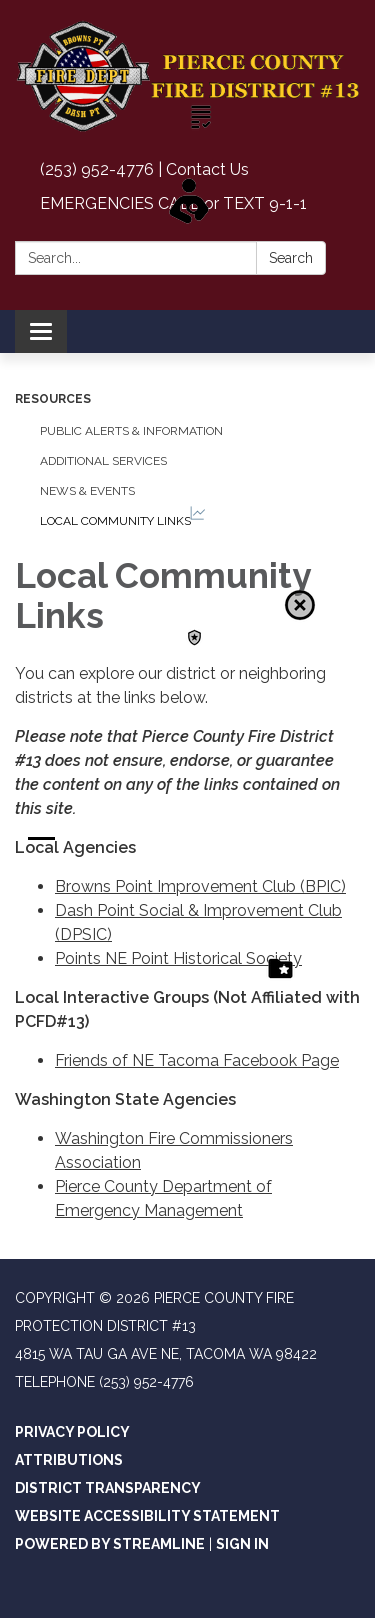 This screenshot has height=1618, width=375. What do you see at coordinates (41, 850) in the screenshot?
I see `maximize window to full screen` at bounding box center [41, 850].